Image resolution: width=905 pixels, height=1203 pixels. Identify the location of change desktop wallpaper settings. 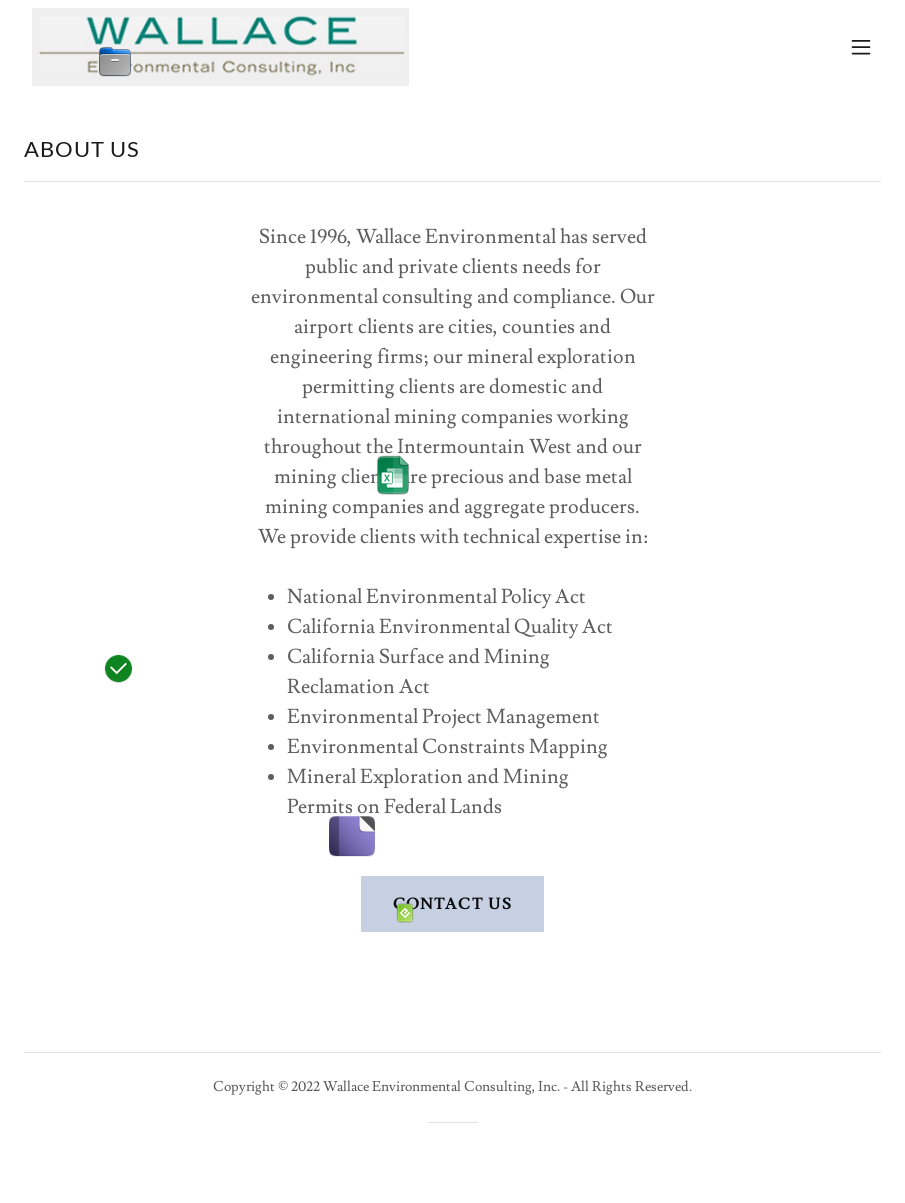
(352, 835).